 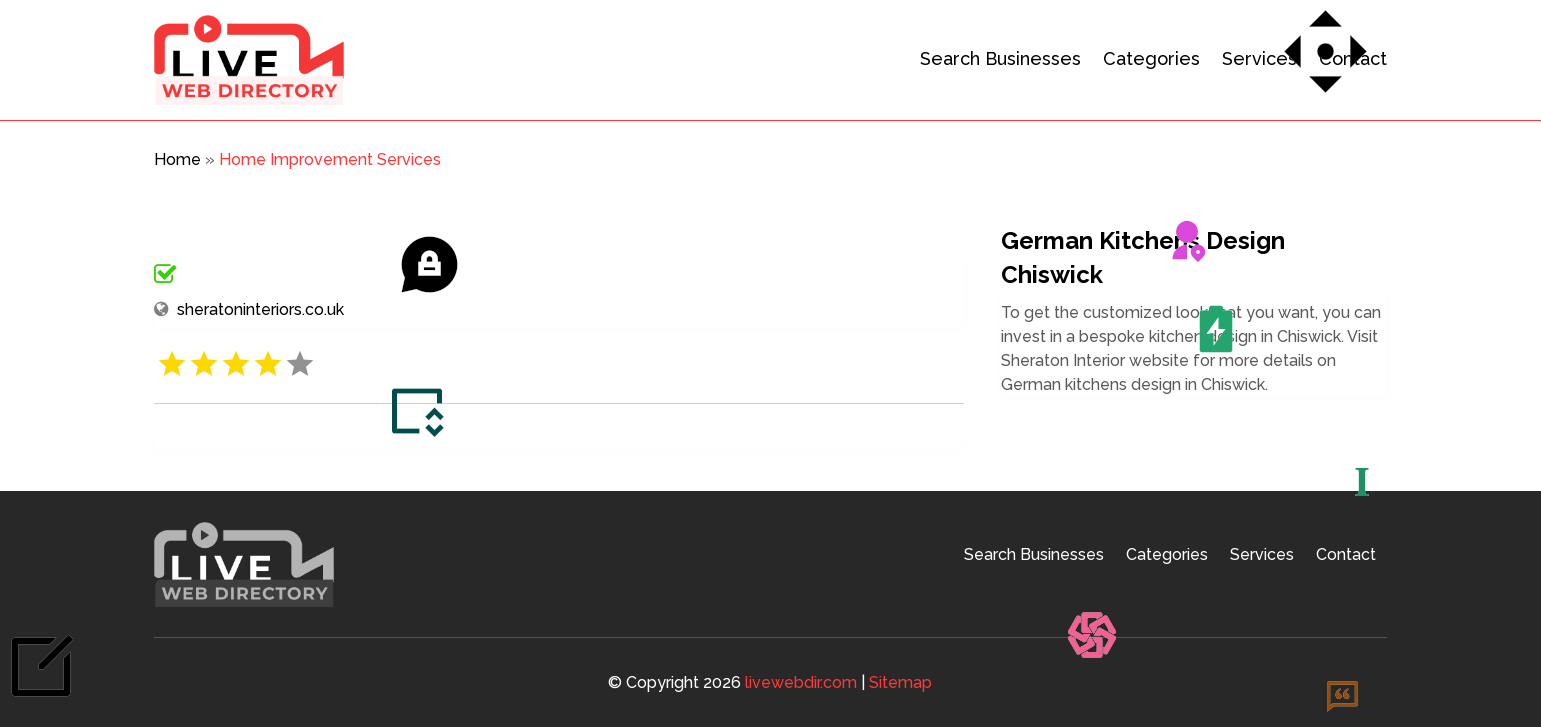 What do you see at coordinates (1216, 329) in the screenshot?
I see `battery charging status indicator` at bounding box center [1216, 329].